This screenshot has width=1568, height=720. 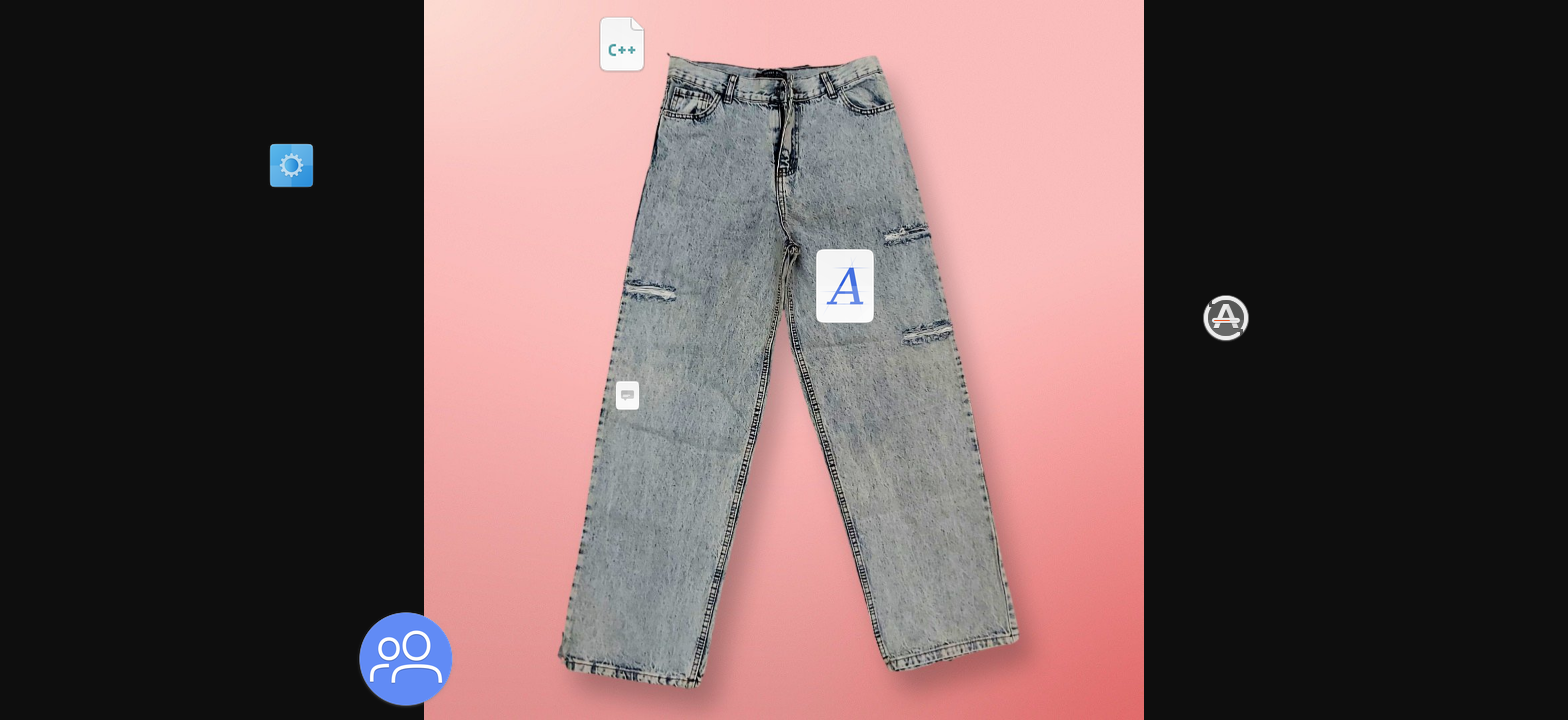 What do you see at coordinates (622, 44) in the screenshot?
I see `a C++ source code file` at bounding box center [622, 44].